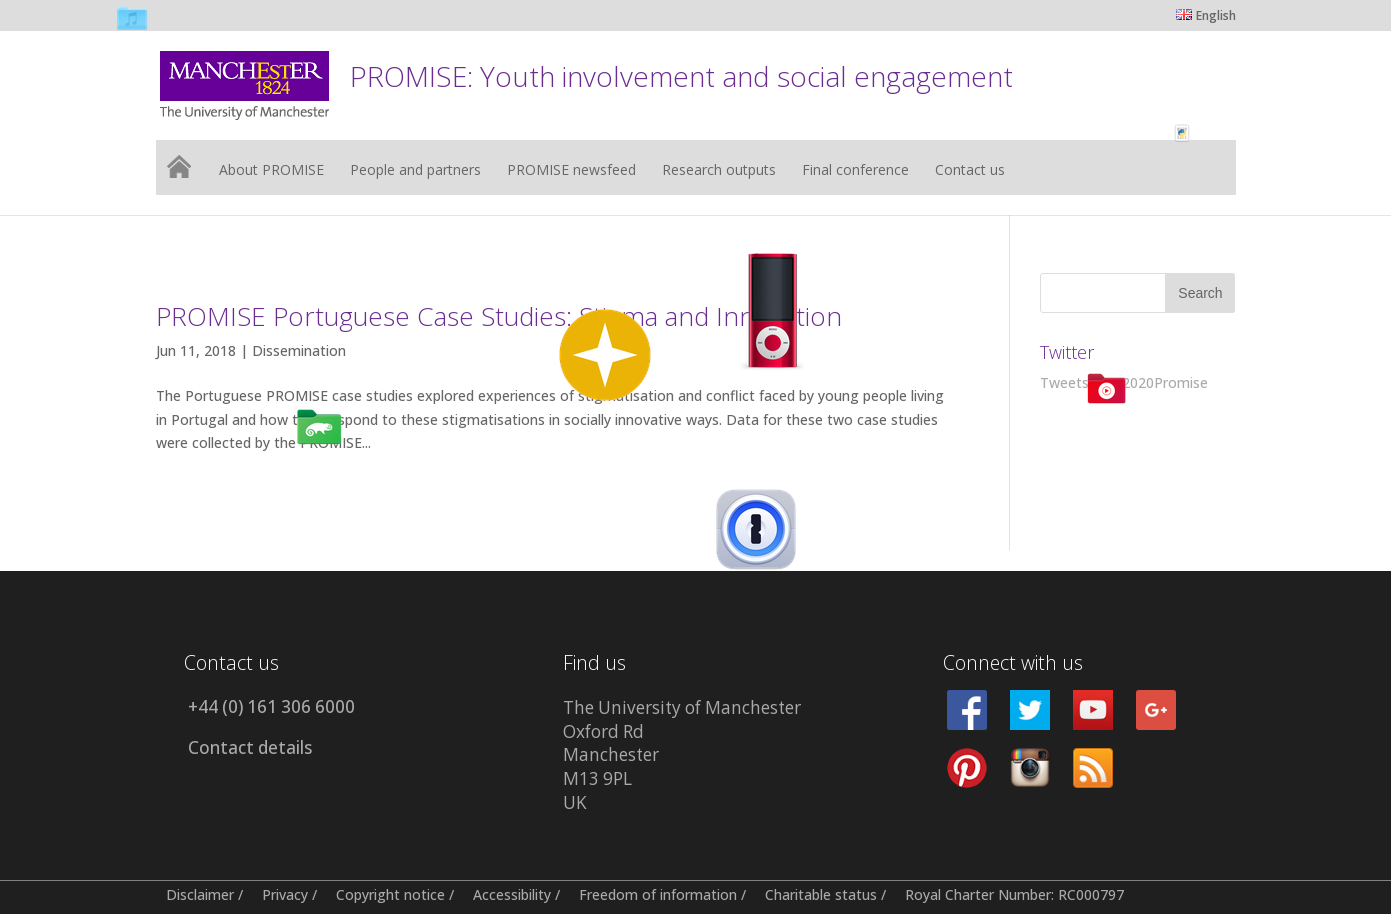 The image size is (1391, 914). What do you see at coordinates (772, 312) in the screenshot?
I see `access ipod device settings` at bounding box center [772, 312].